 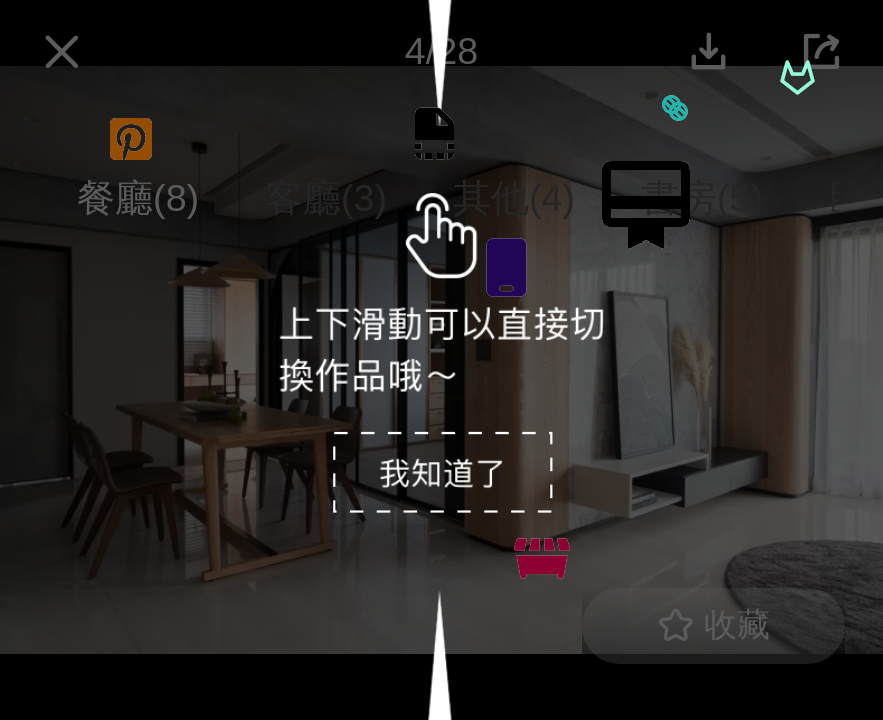 What do you see at coordinates (542, 557) in the screenshot?
I see `delete items permanently` at bounding box center [542, 557].